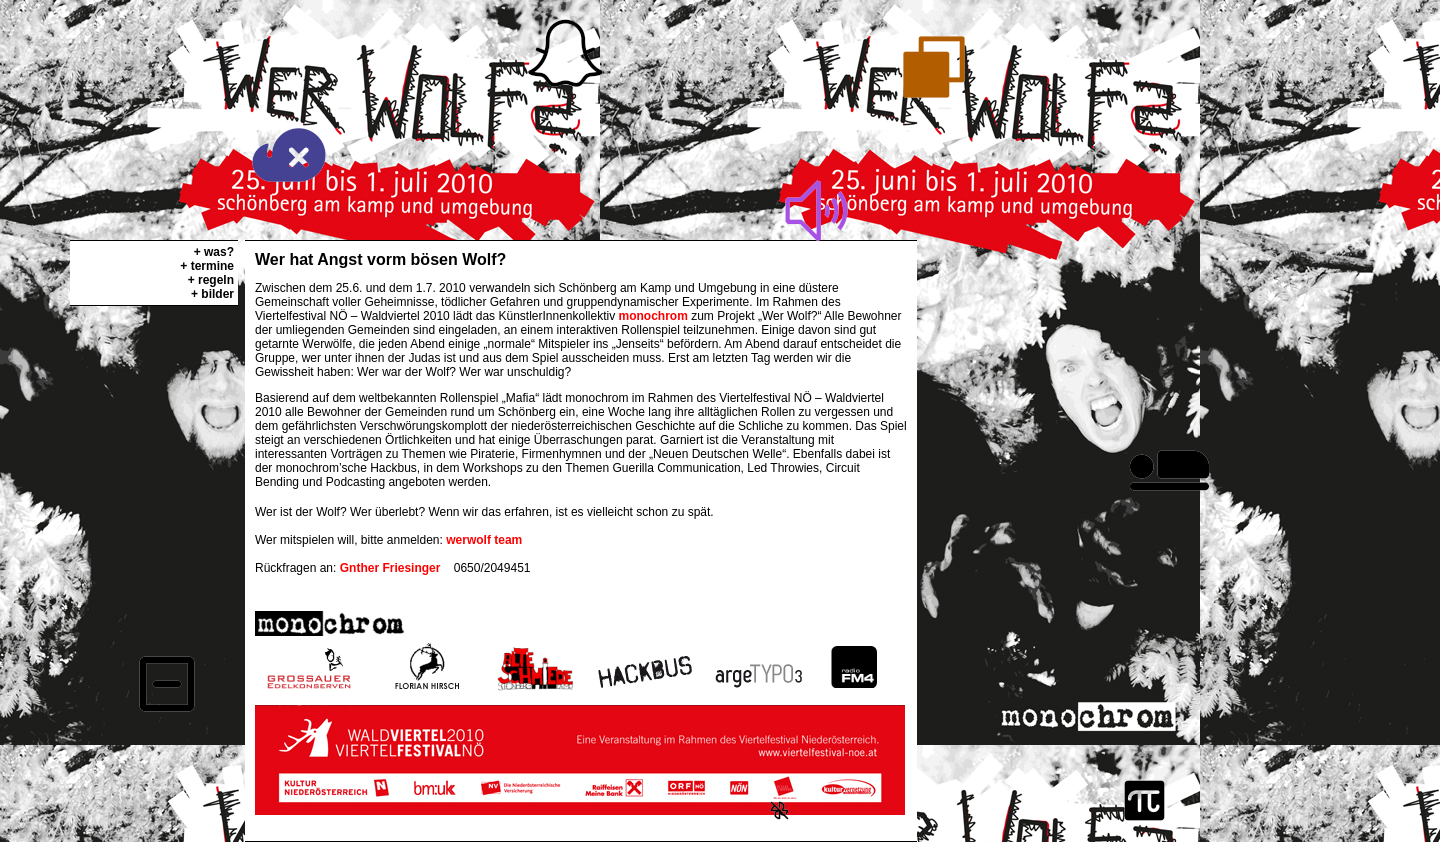 The image size is (1440, 842). What do you see at coordinates (565, 54) in the screenshot?
I see `open snapchat app` at bounding box center [565, 54].